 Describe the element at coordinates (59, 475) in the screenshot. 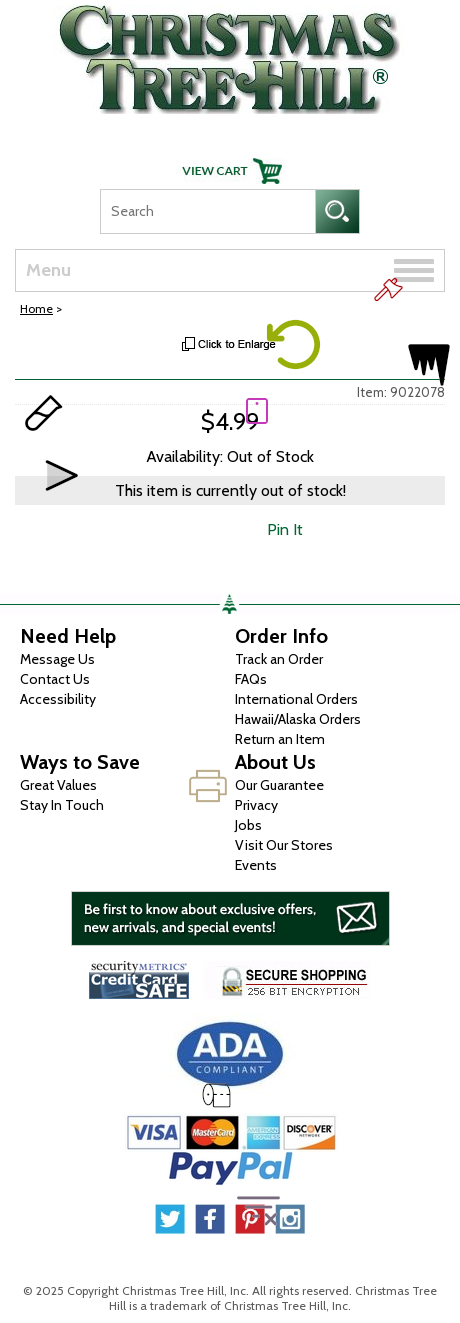

I see `navigate to the next item` at that location.